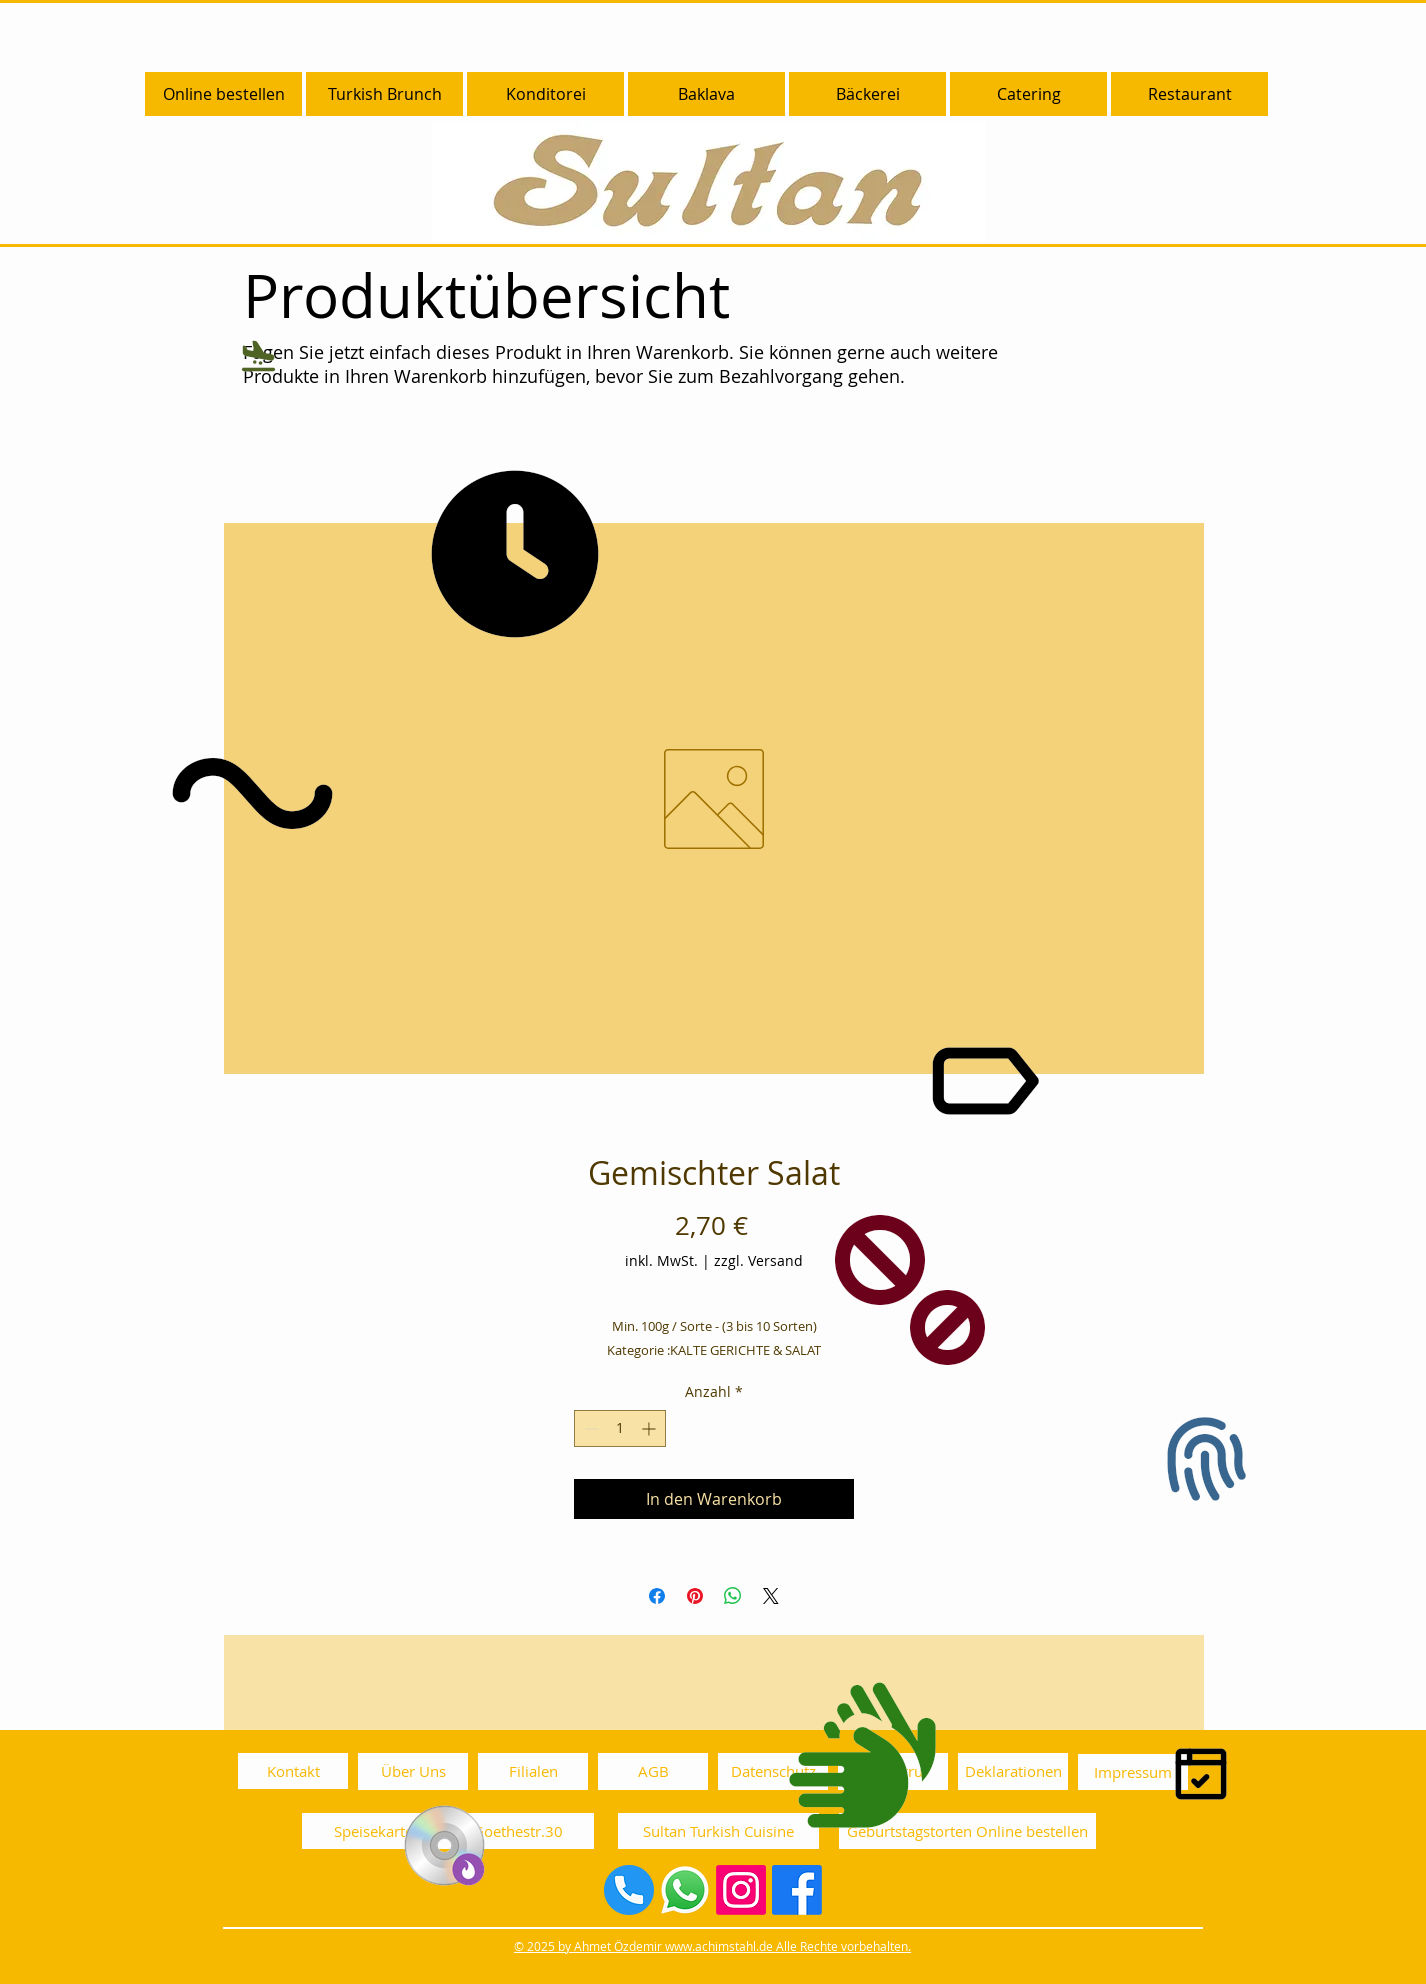  What do you see at coordinates (983, 1081) in the screenshot?
I see `add a label or tag to an item` at bounding box center [983, 1081].